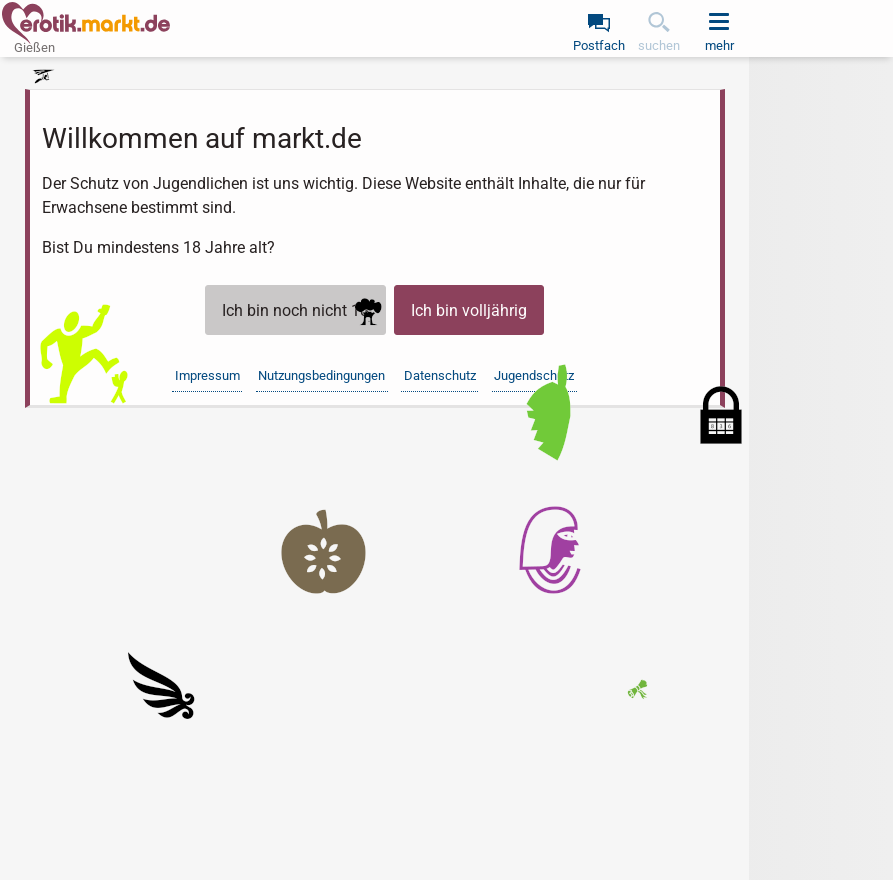 The image size is (893, 880). Describe the element at coordinates (548, 412) in the screenshot. I see `represents Corsica region or Corsican-related content` at that location.